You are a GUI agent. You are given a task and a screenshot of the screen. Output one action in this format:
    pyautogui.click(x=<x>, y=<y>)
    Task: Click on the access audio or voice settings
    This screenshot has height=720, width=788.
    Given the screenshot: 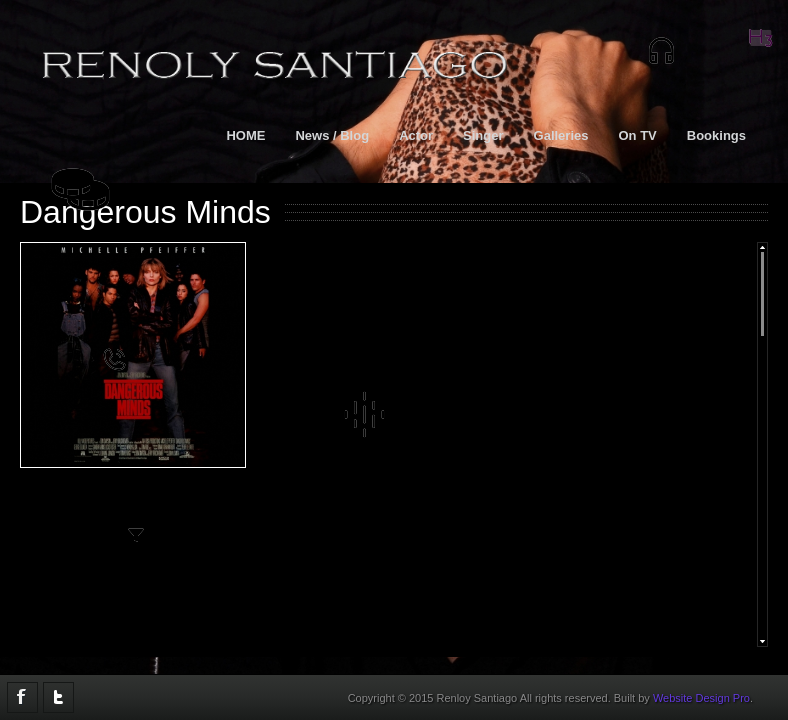 What is the action you would take?
    pyautogui.click(x=661, y=52)
    